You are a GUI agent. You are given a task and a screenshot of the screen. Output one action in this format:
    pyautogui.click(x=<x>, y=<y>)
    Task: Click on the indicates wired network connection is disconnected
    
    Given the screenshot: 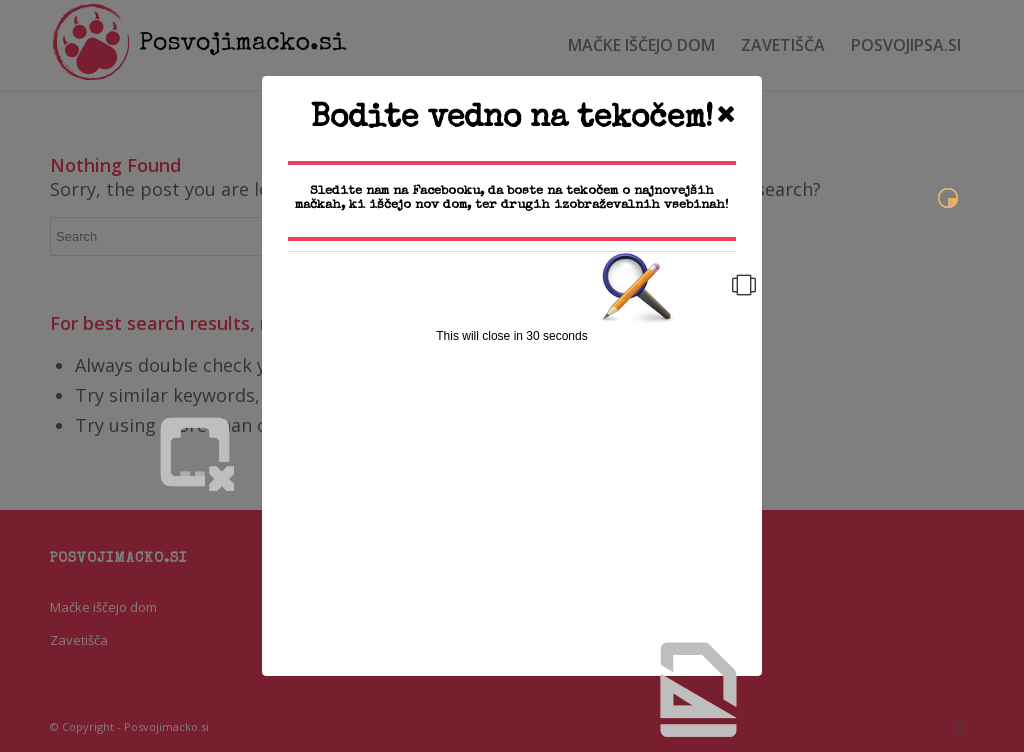 What is the action you would take?
    pyautogui.click(x=195, y=452)
    